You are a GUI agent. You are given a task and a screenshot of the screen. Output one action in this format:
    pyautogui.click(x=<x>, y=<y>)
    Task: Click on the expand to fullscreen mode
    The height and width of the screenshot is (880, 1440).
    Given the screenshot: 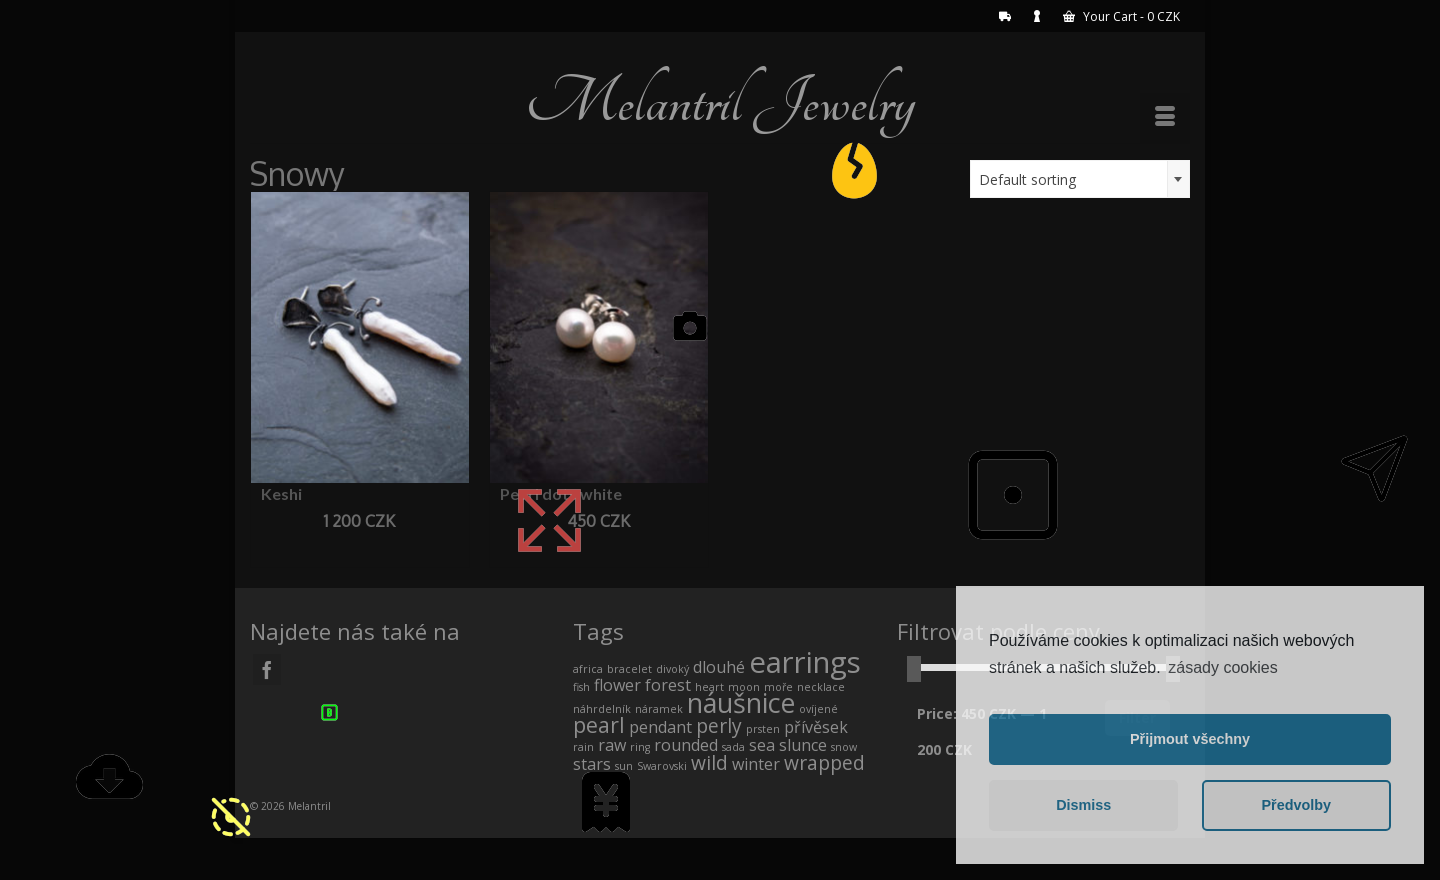 What is the action you would take?
    pyautogui.click(x=549, y=520)
    